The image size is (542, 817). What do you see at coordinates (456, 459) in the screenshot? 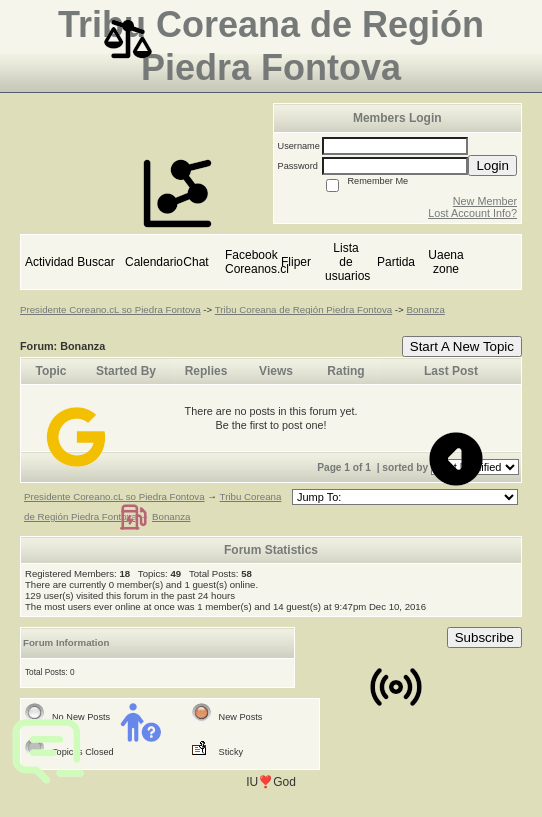
I see `go back to the previous screen` at bounding box center [456, 459].